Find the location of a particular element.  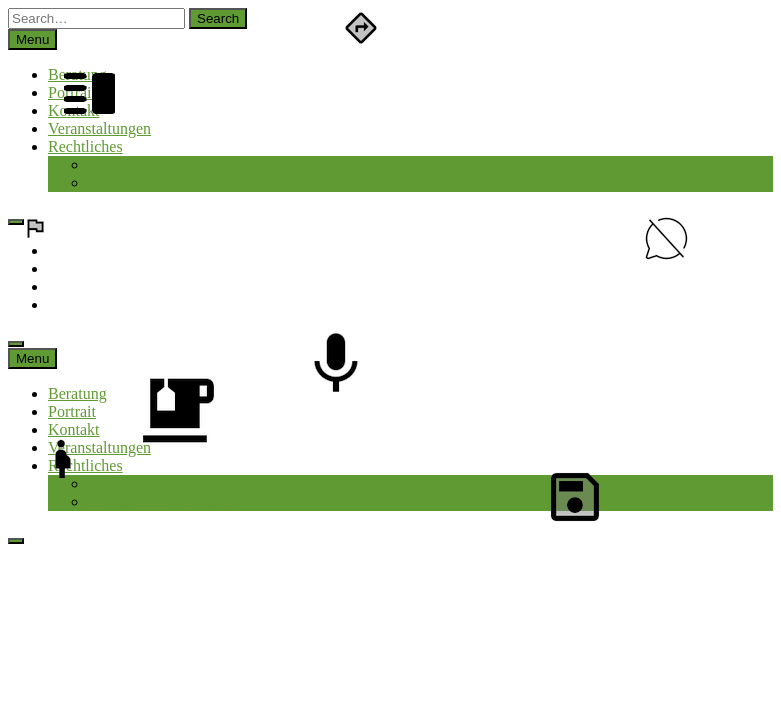

mute or disable chat notifications is located at coordinates (666, 238).